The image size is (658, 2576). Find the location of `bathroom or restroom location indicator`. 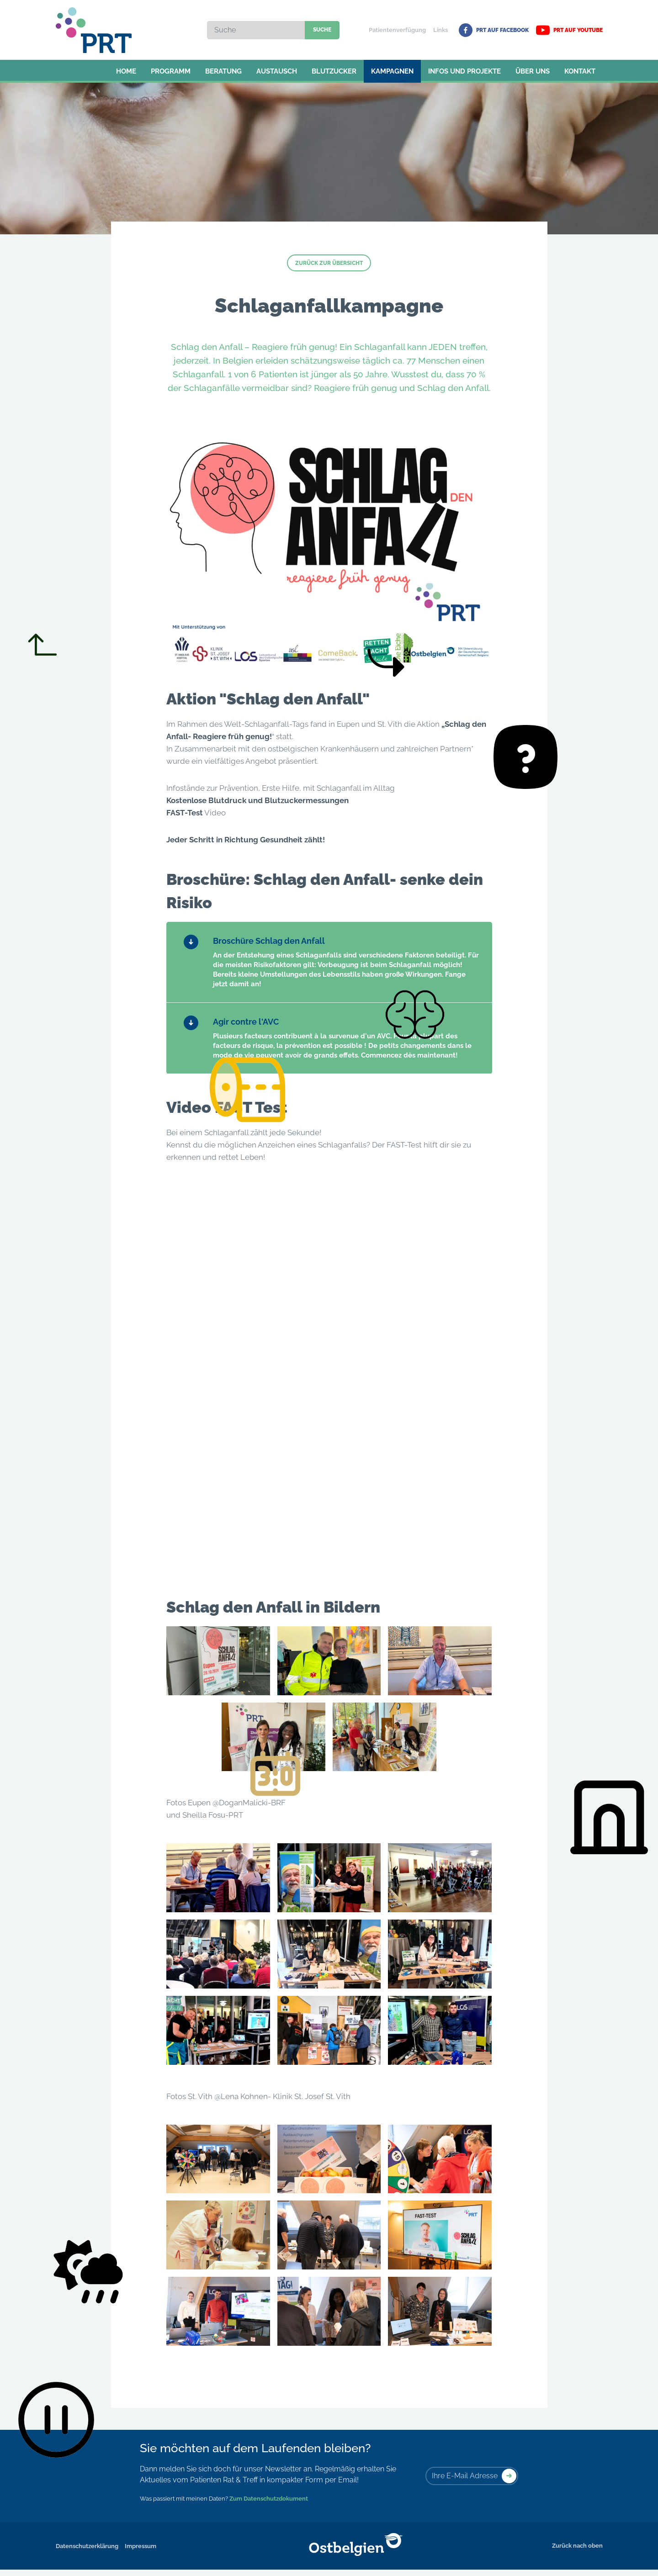

bathroom or restroom location indicator is located at coordinates (247, 1090).